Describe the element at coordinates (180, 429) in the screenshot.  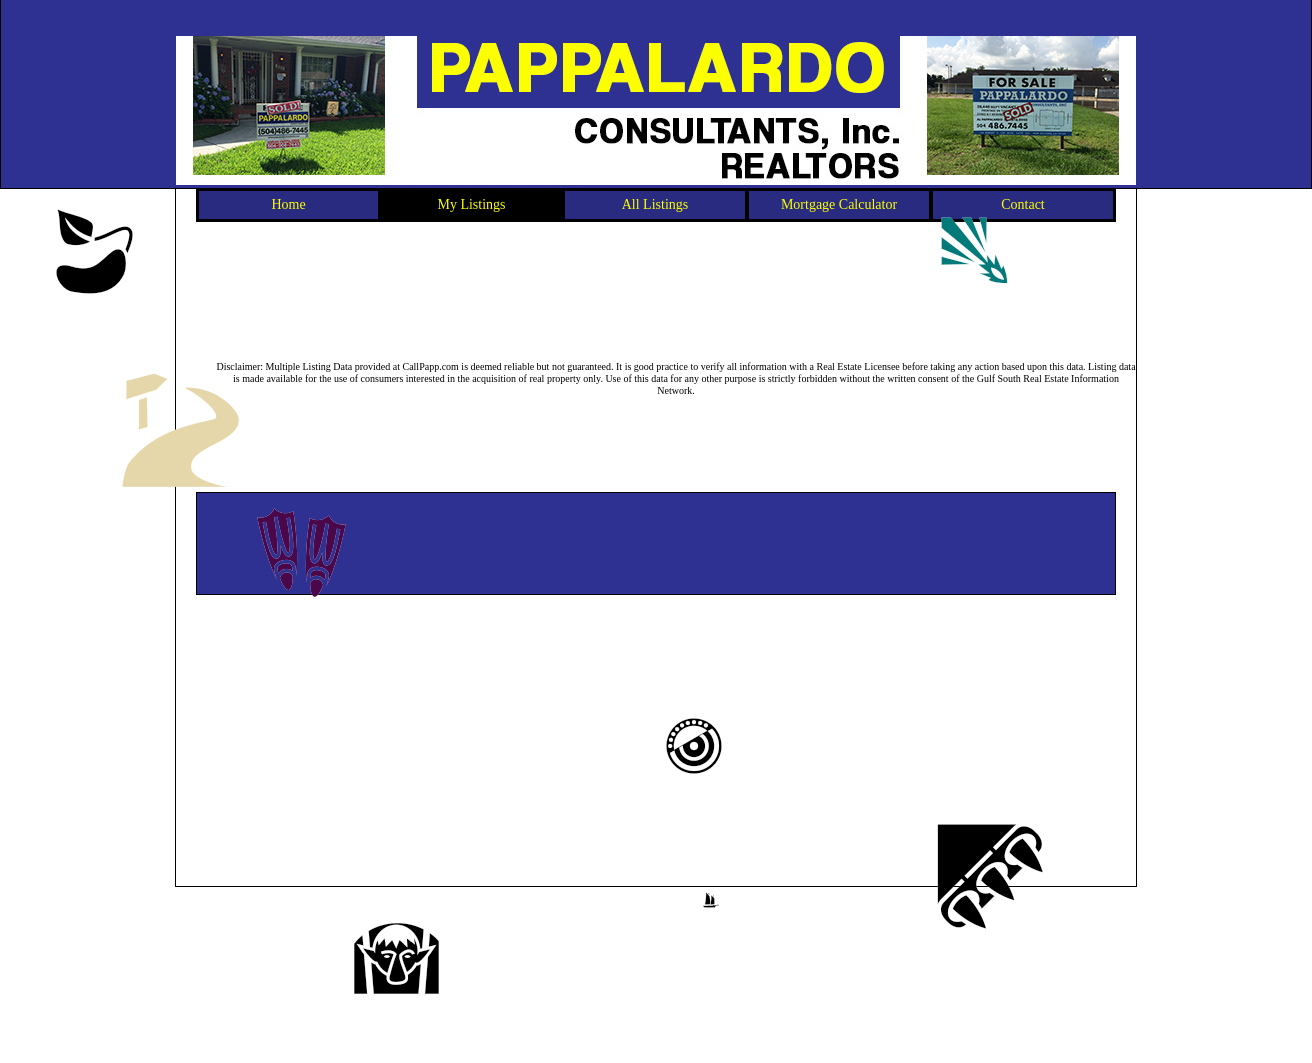
I see `view hiking or walking trail routes` at that location.